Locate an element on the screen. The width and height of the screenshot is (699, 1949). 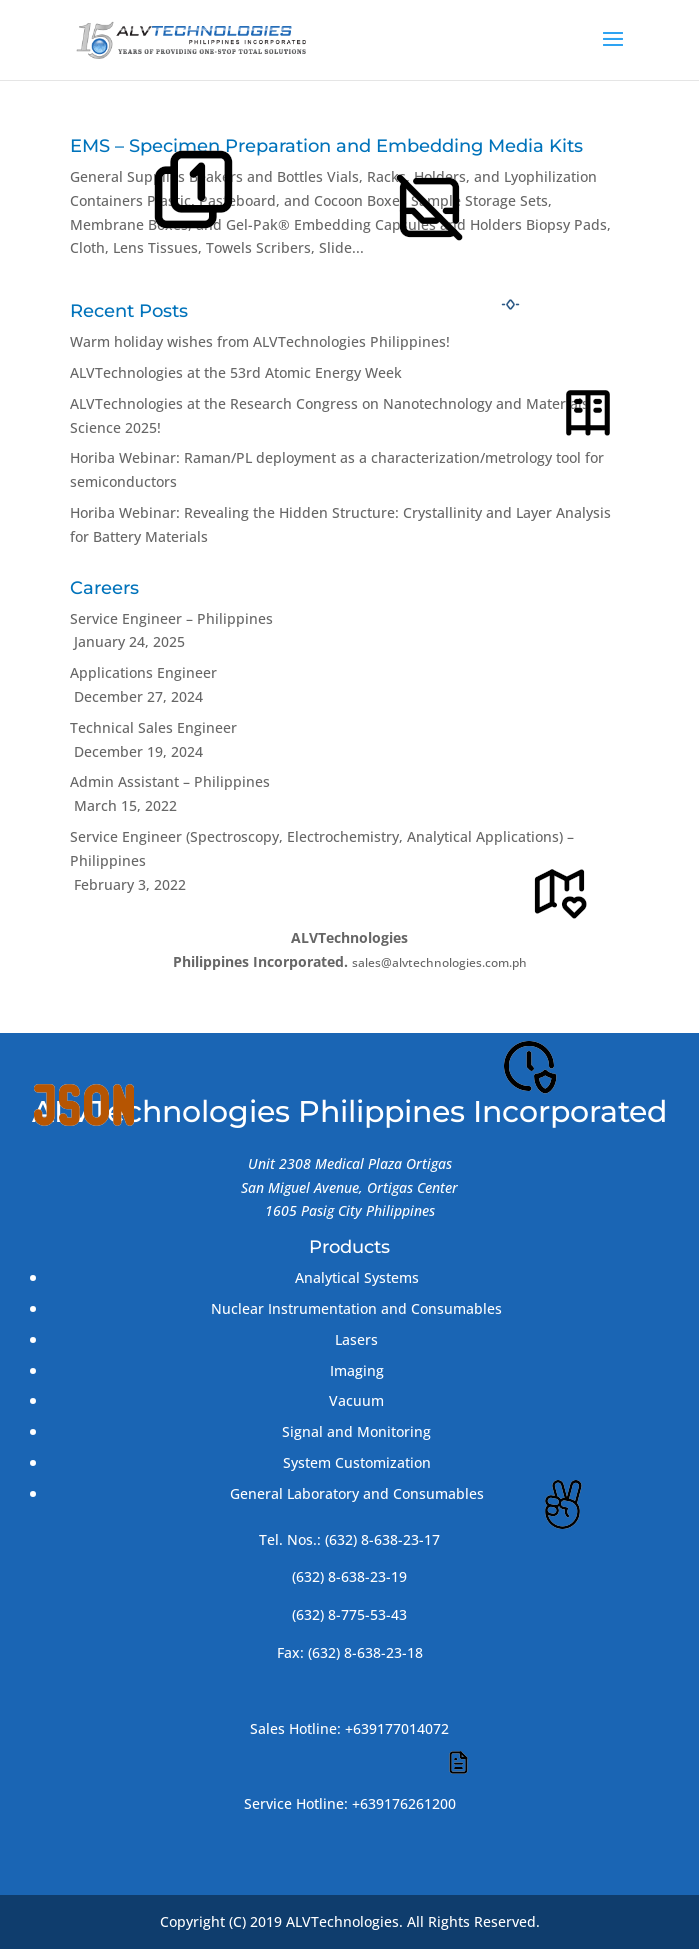
access storage lockers is located at coordinates (588, 412).